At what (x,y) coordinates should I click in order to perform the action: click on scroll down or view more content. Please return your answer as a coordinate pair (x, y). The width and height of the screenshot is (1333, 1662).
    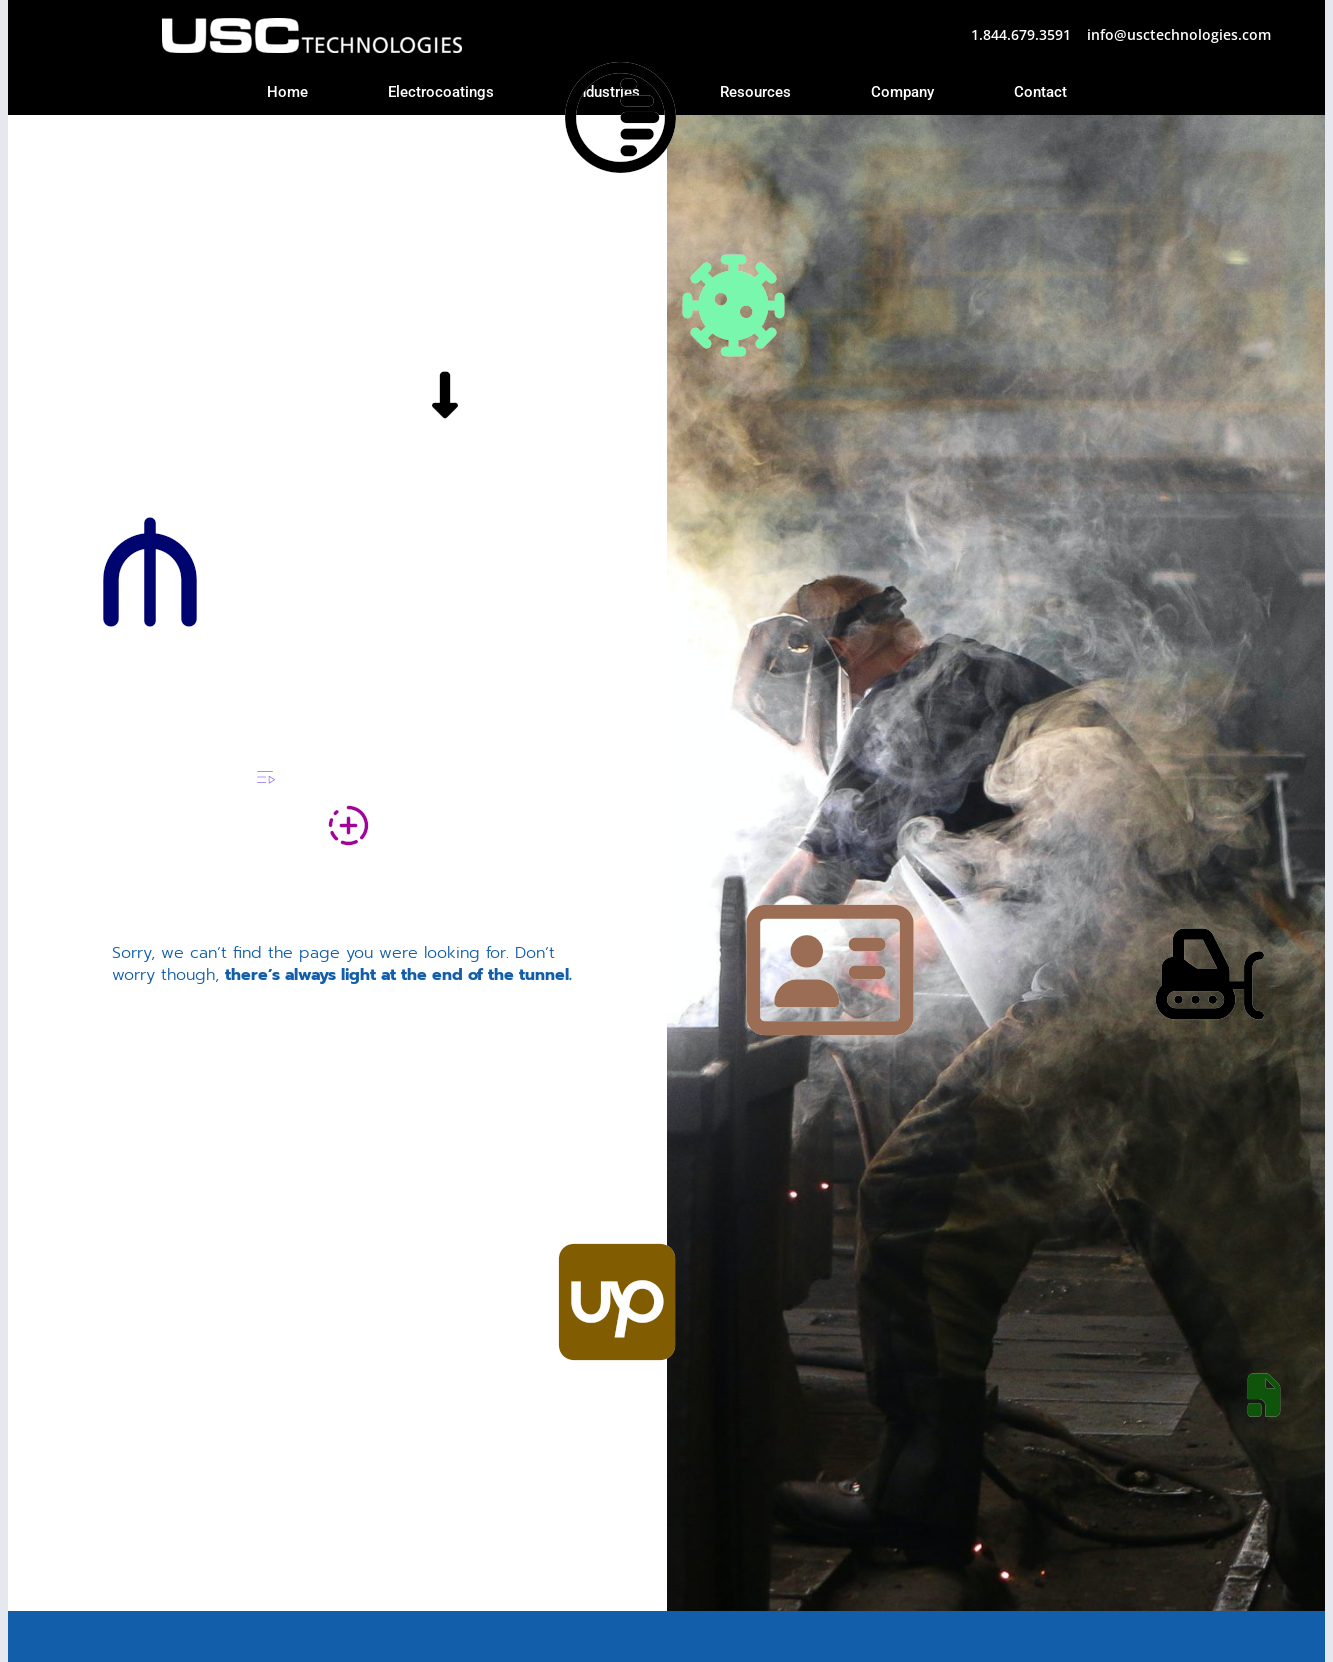
    Looking at the image, I should click on (445, 395).